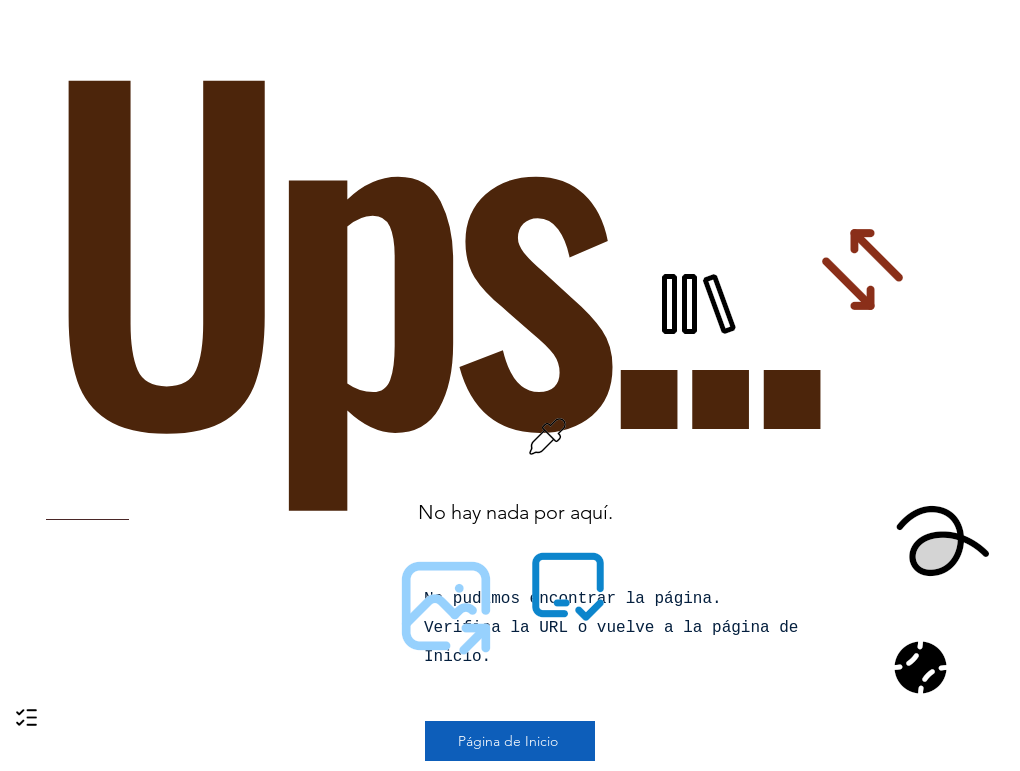  What do you see at coordinates (26, 717) in the screenshot?
I see `view completed tasks` at bounding box center [26, 717].